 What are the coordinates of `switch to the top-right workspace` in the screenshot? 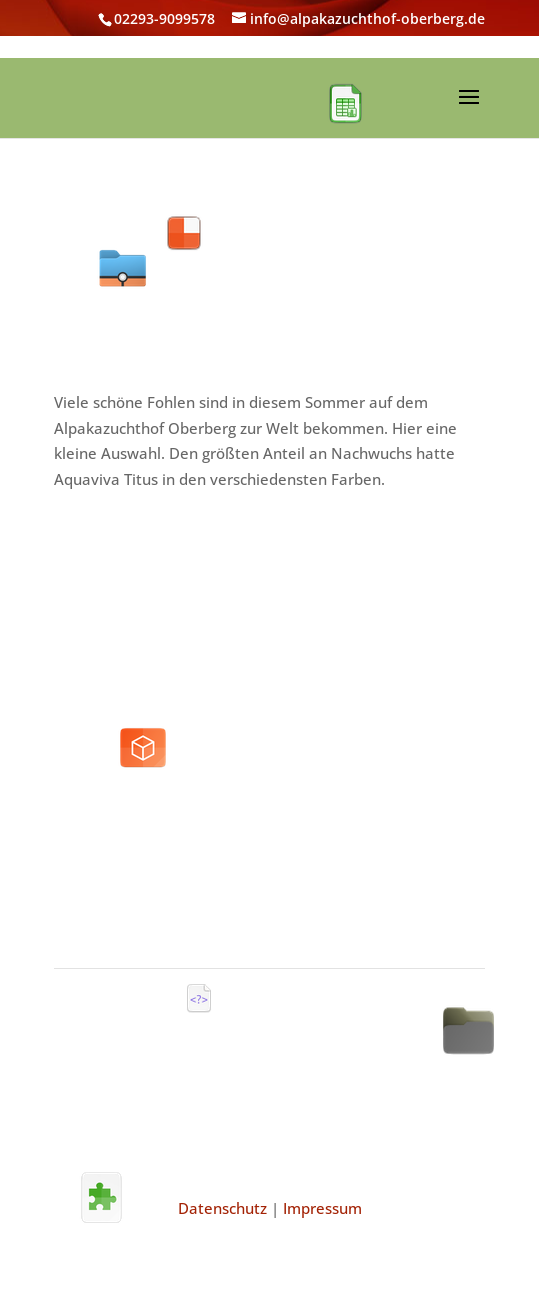 It's located at (184, 233).